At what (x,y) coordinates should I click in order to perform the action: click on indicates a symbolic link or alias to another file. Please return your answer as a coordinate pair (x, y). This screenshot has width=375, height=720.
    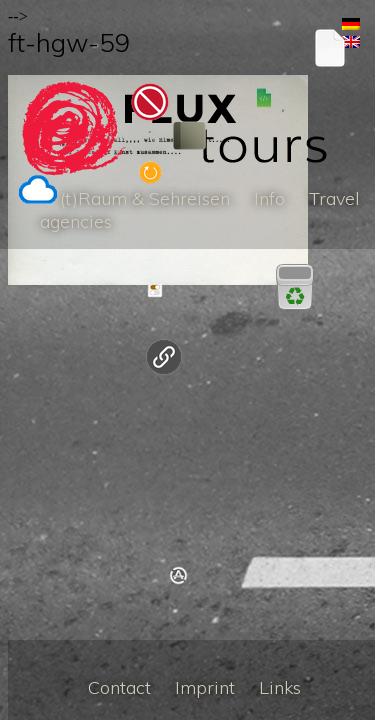
    Looking at the image, I should click on (164, 357).